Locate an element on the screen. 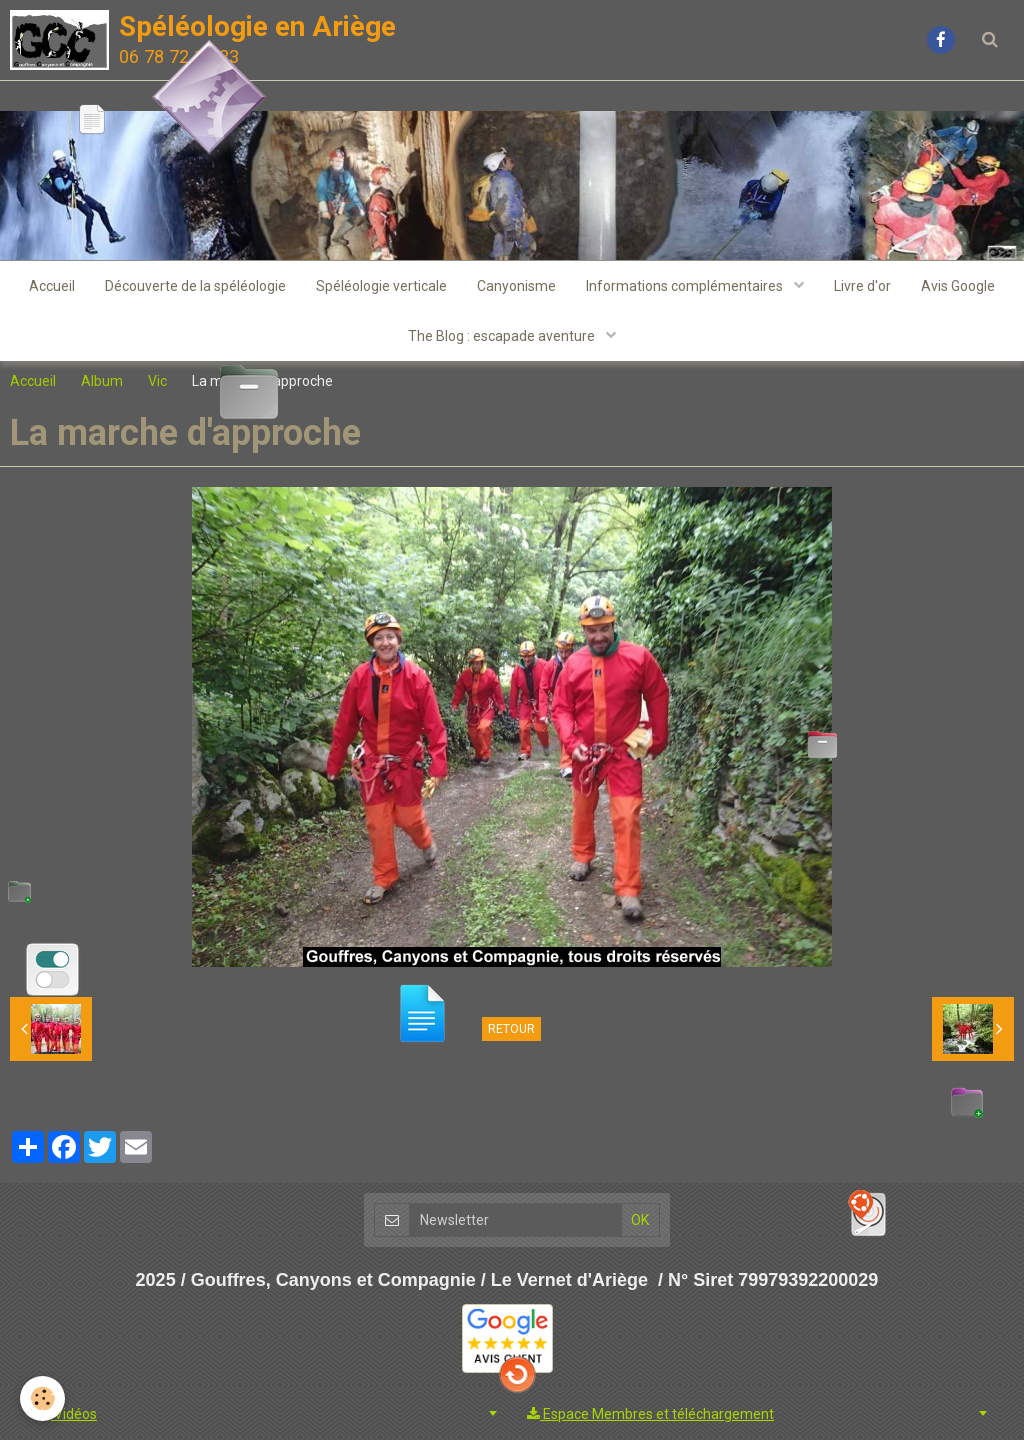 Image resolution: width=1024 pixels, height=1440 pixels. launch the ubiquity installer for ubuntu is located at coordinates (868, 1214).